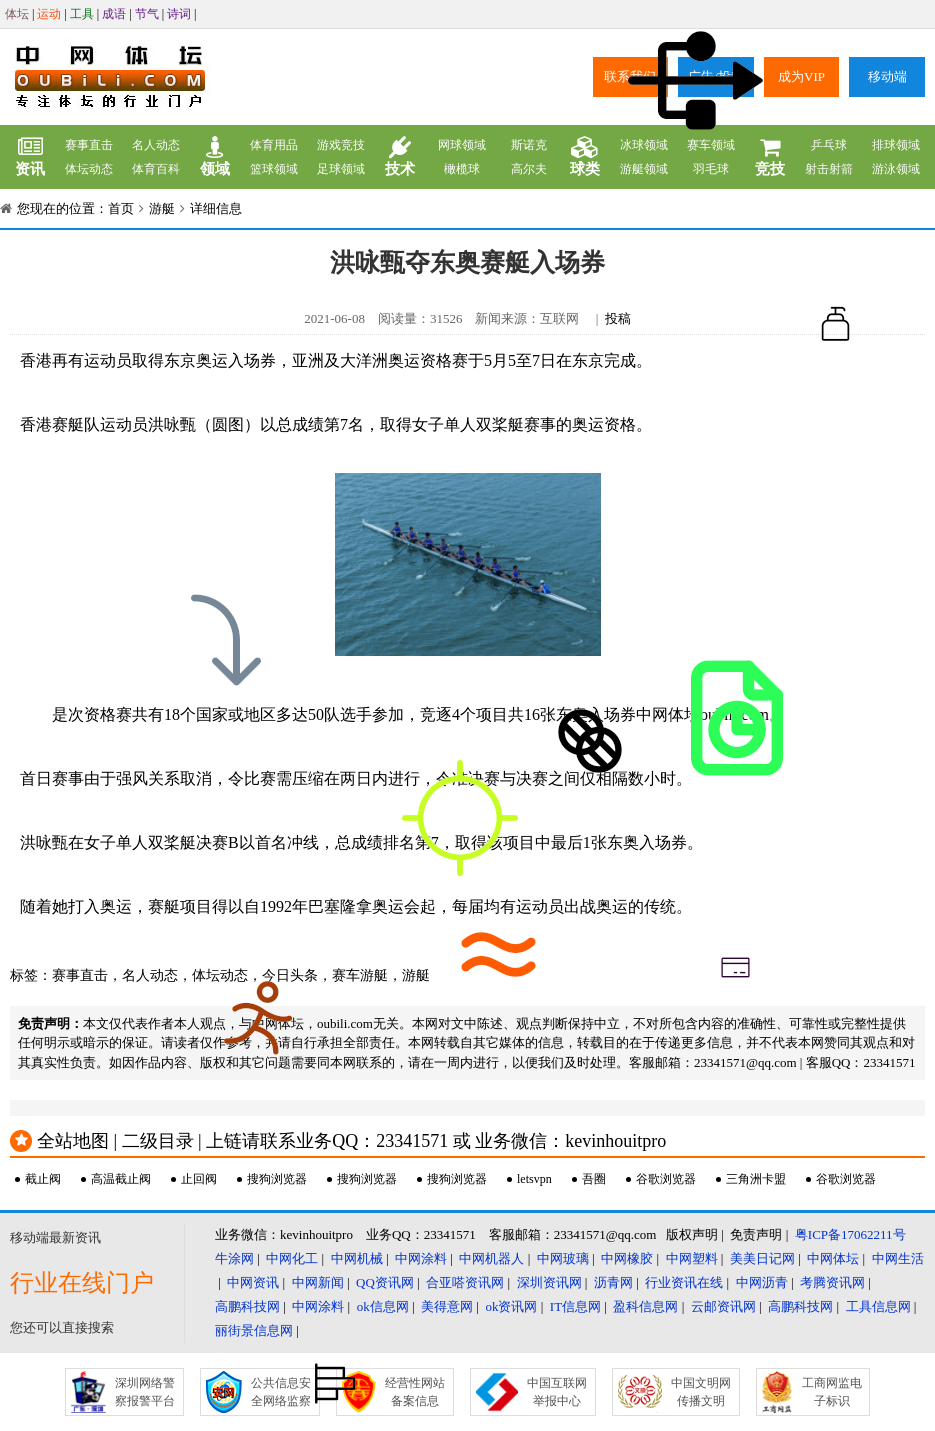 The image size is (935, 1431). I want to click on redirect or forward content downward, so click(226, 640).